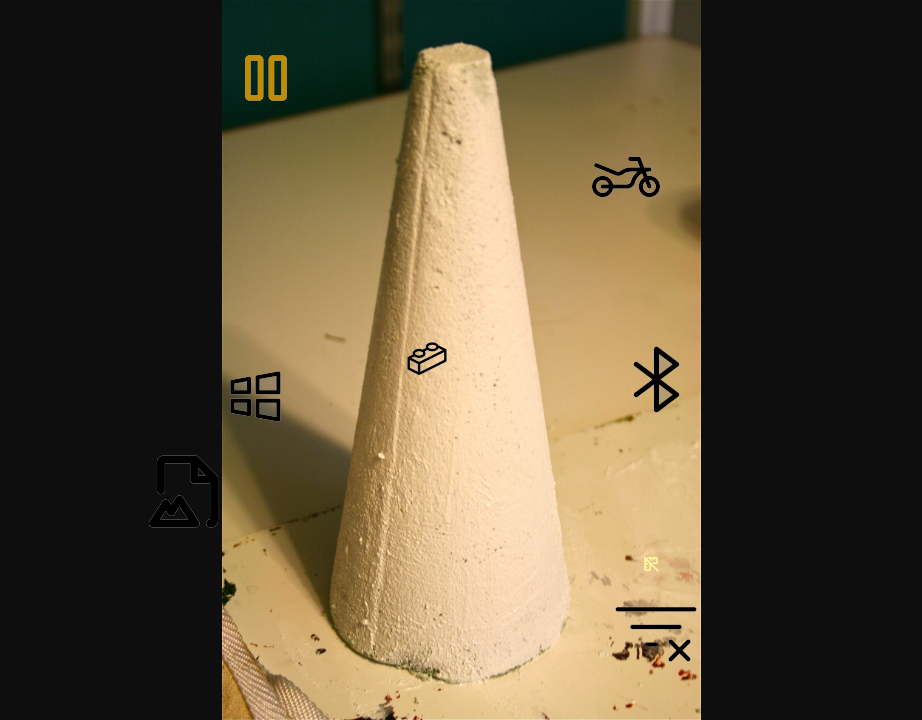 Image resolution: width=922 pixels, height=720 pixels. I want to click on disable measurement tools, so click(651, 564).